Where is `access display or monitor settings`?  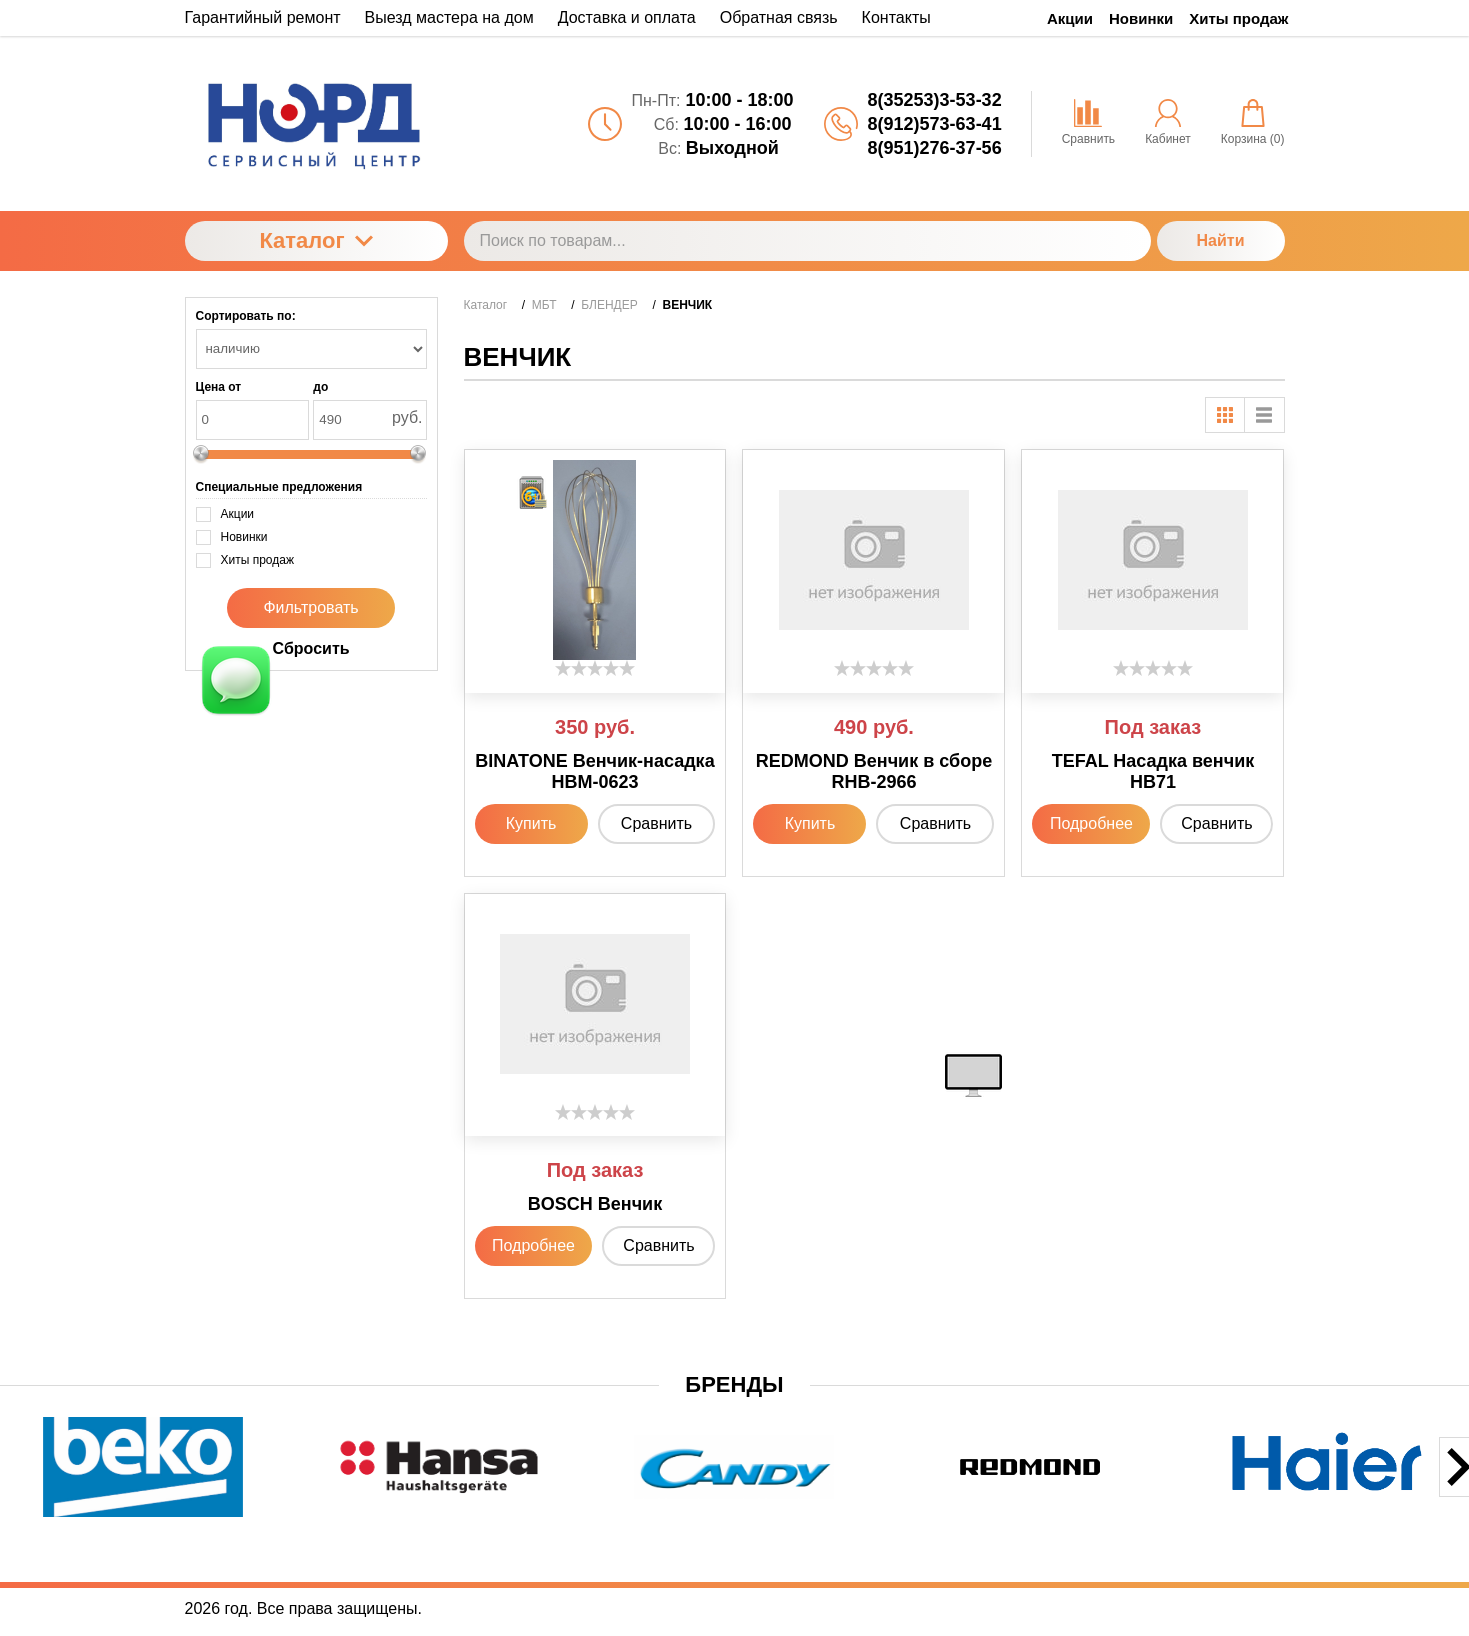 access display or monitor settings is located at coordinates (973, 1075).